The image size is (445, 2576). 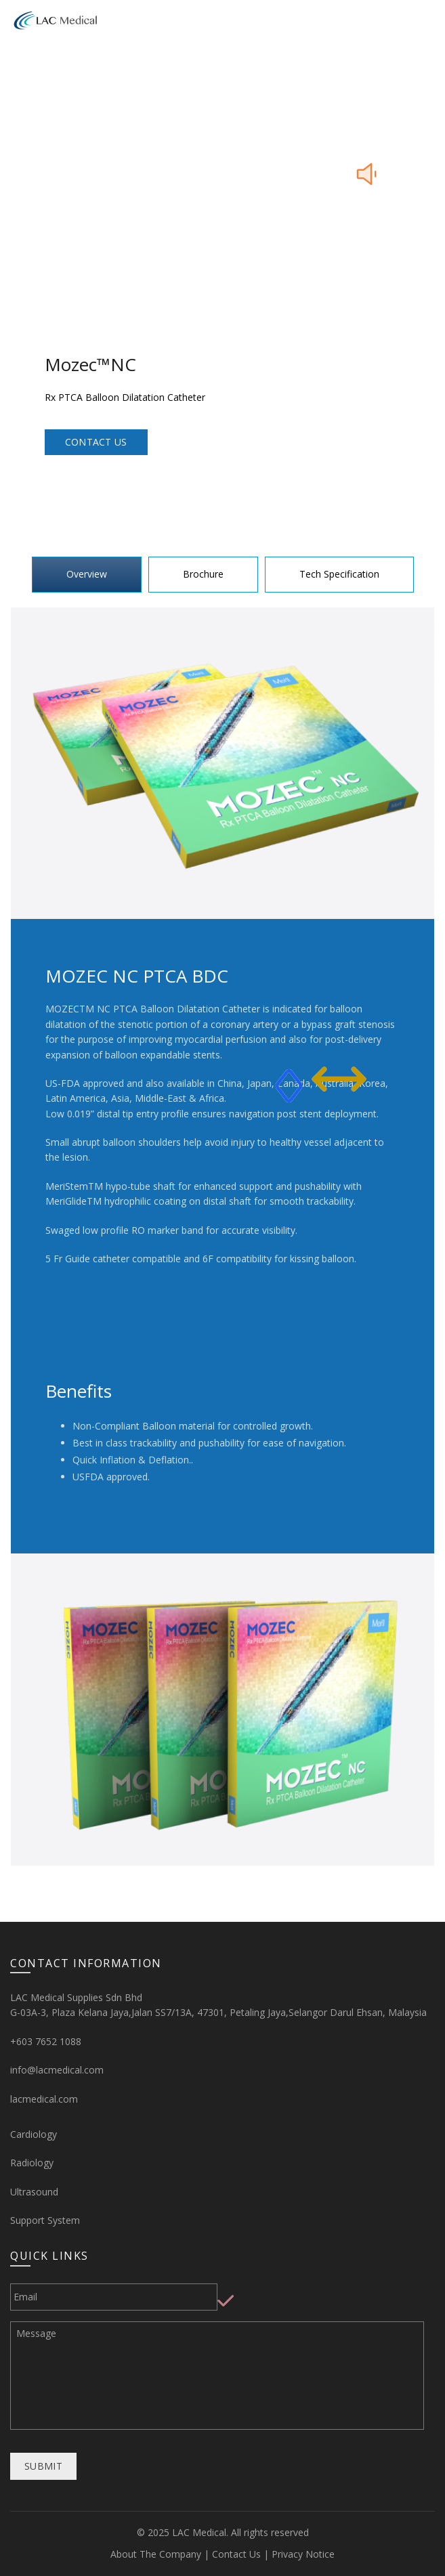 I want to click on resize element horizontally, so click(x=339, y=1079).